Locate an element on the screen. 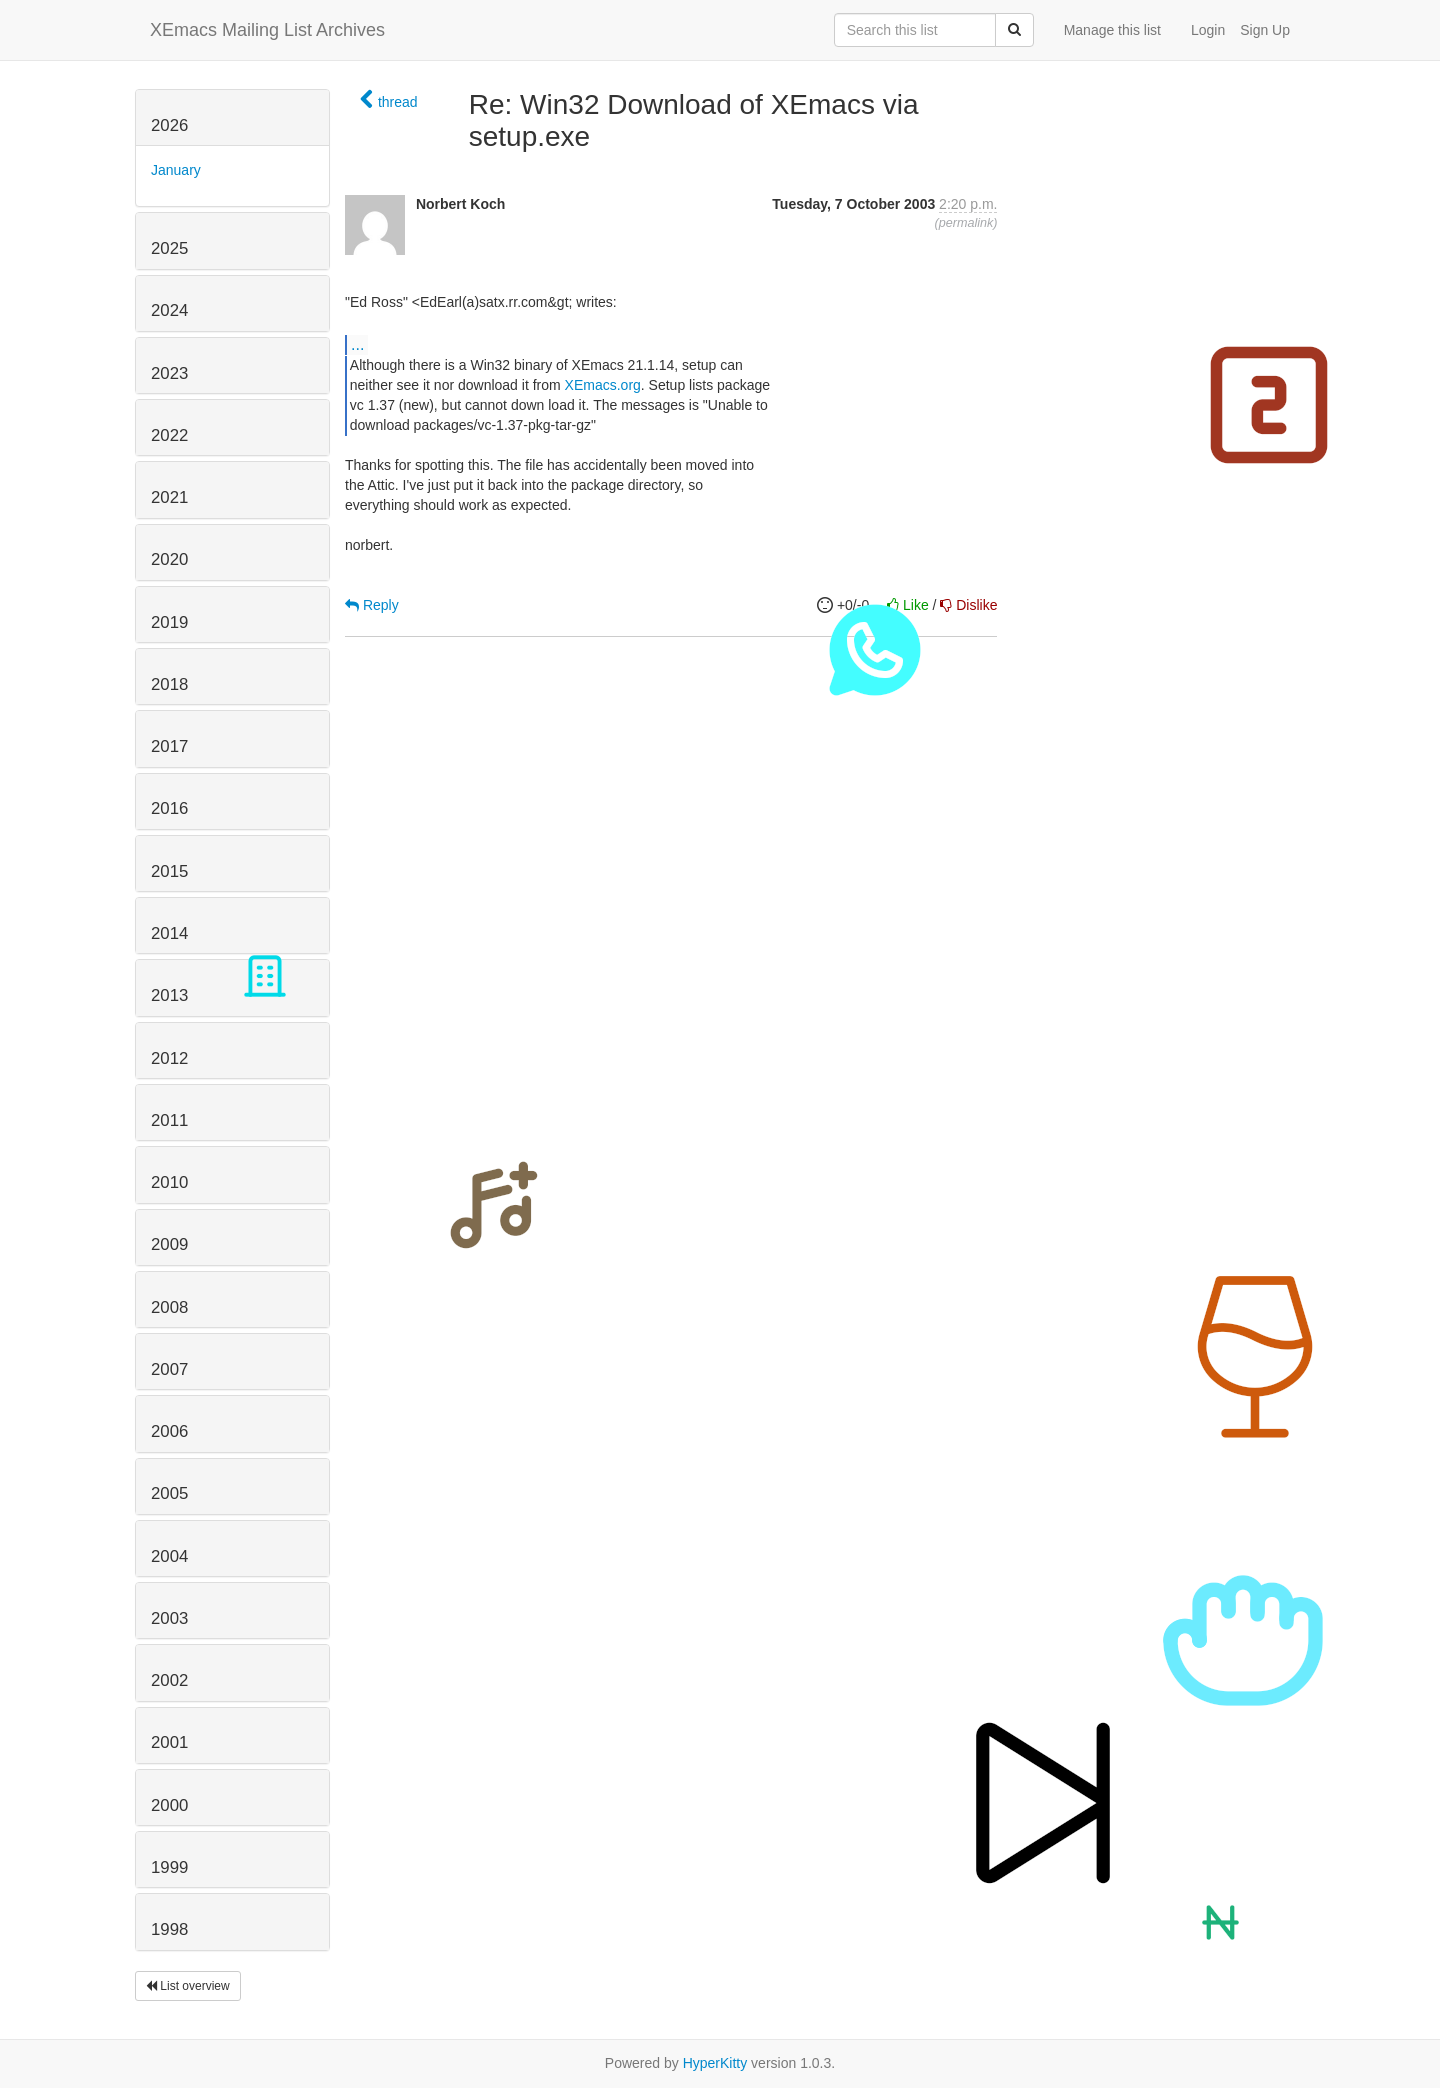 Image resolution: width=1440 pixels, height=2088 pixels. add a new song to playlist is located at coordinates (495, 1206).